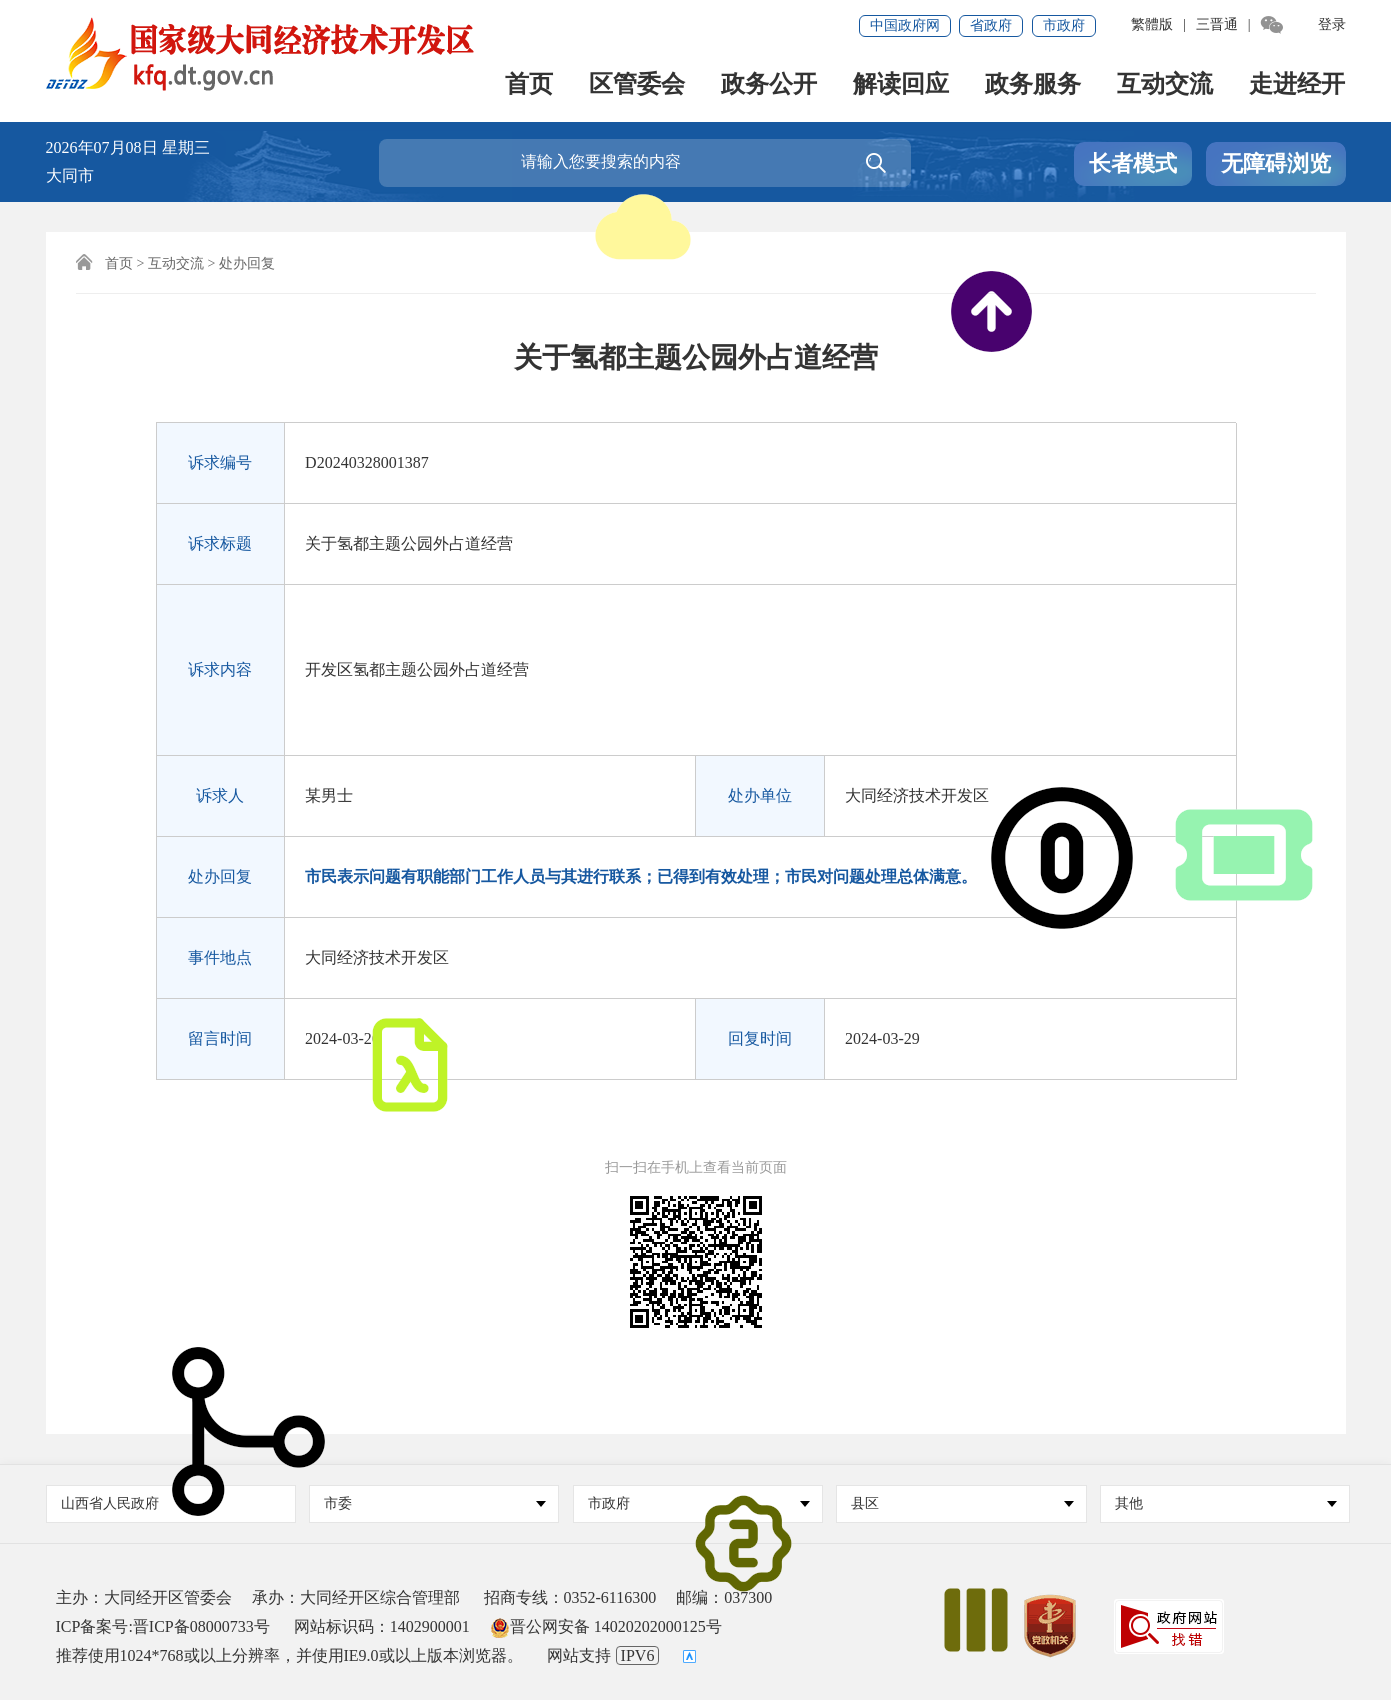 The image size is (1391, 1700). Describe the element at coordinates (976, 1620) in the screenshot. I see `switch to three-column layout` at that location.